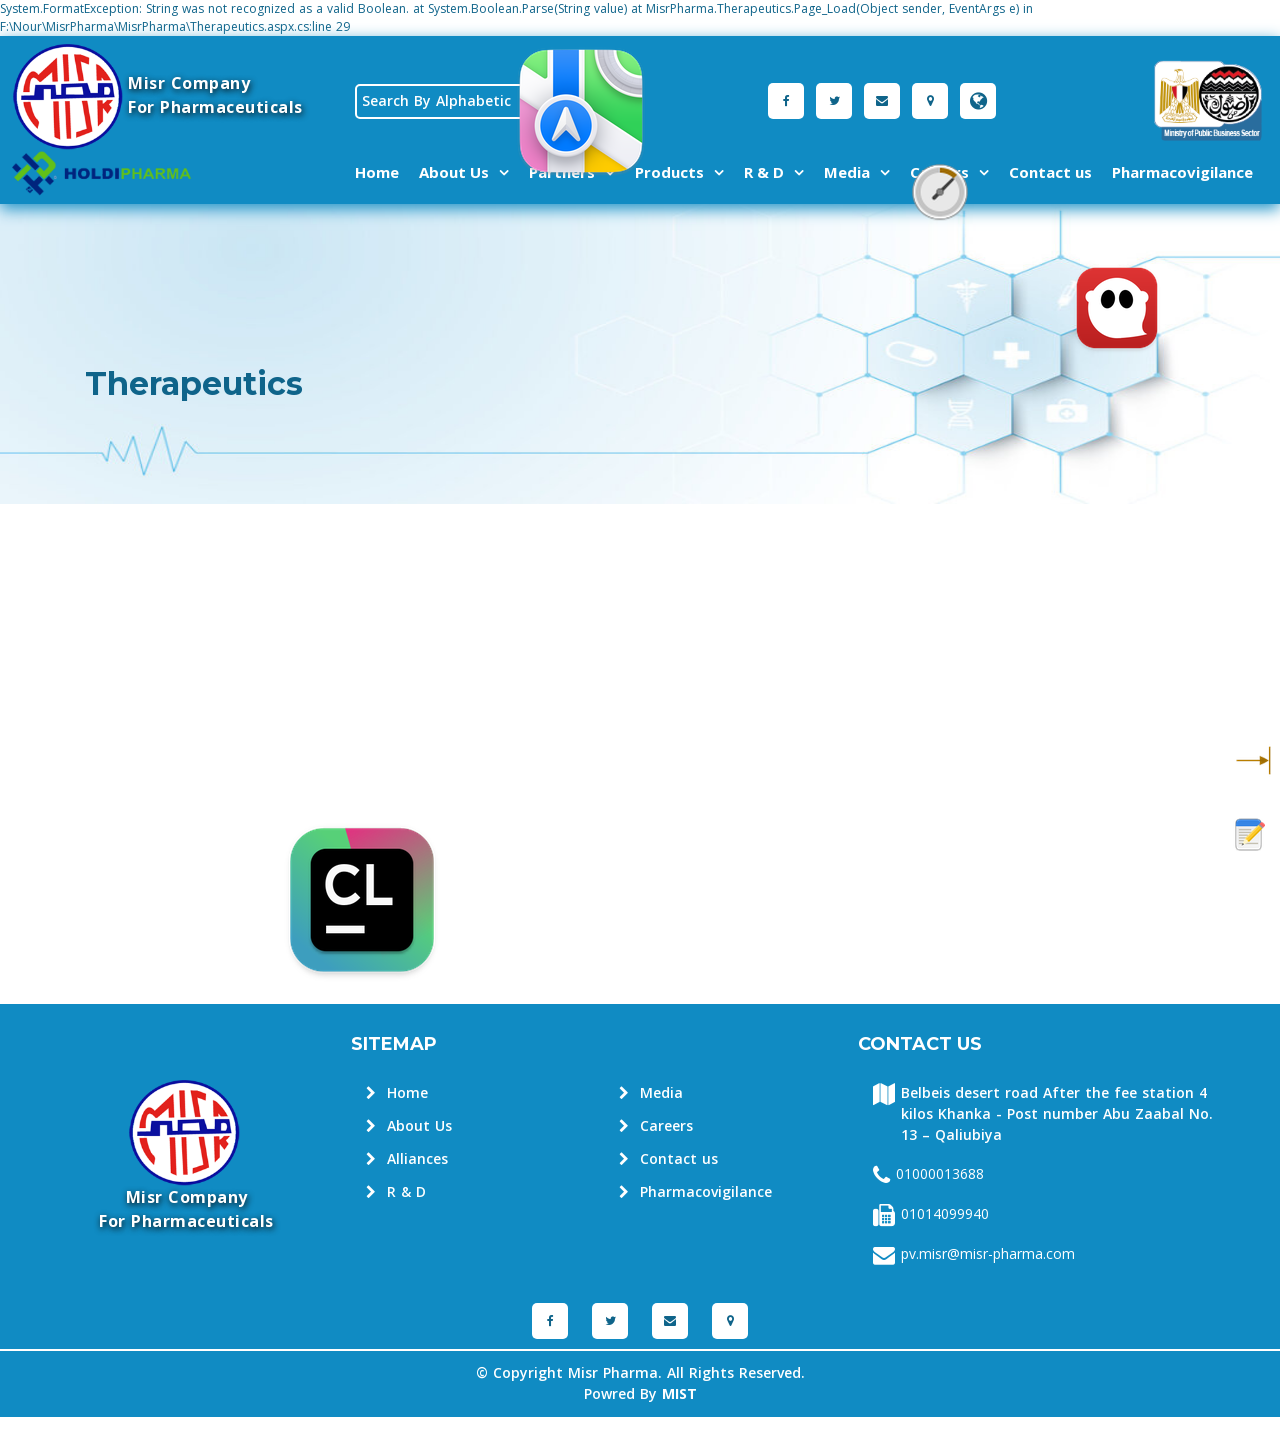  I want to click on open sysprof system profiler application, so click(940, 192).